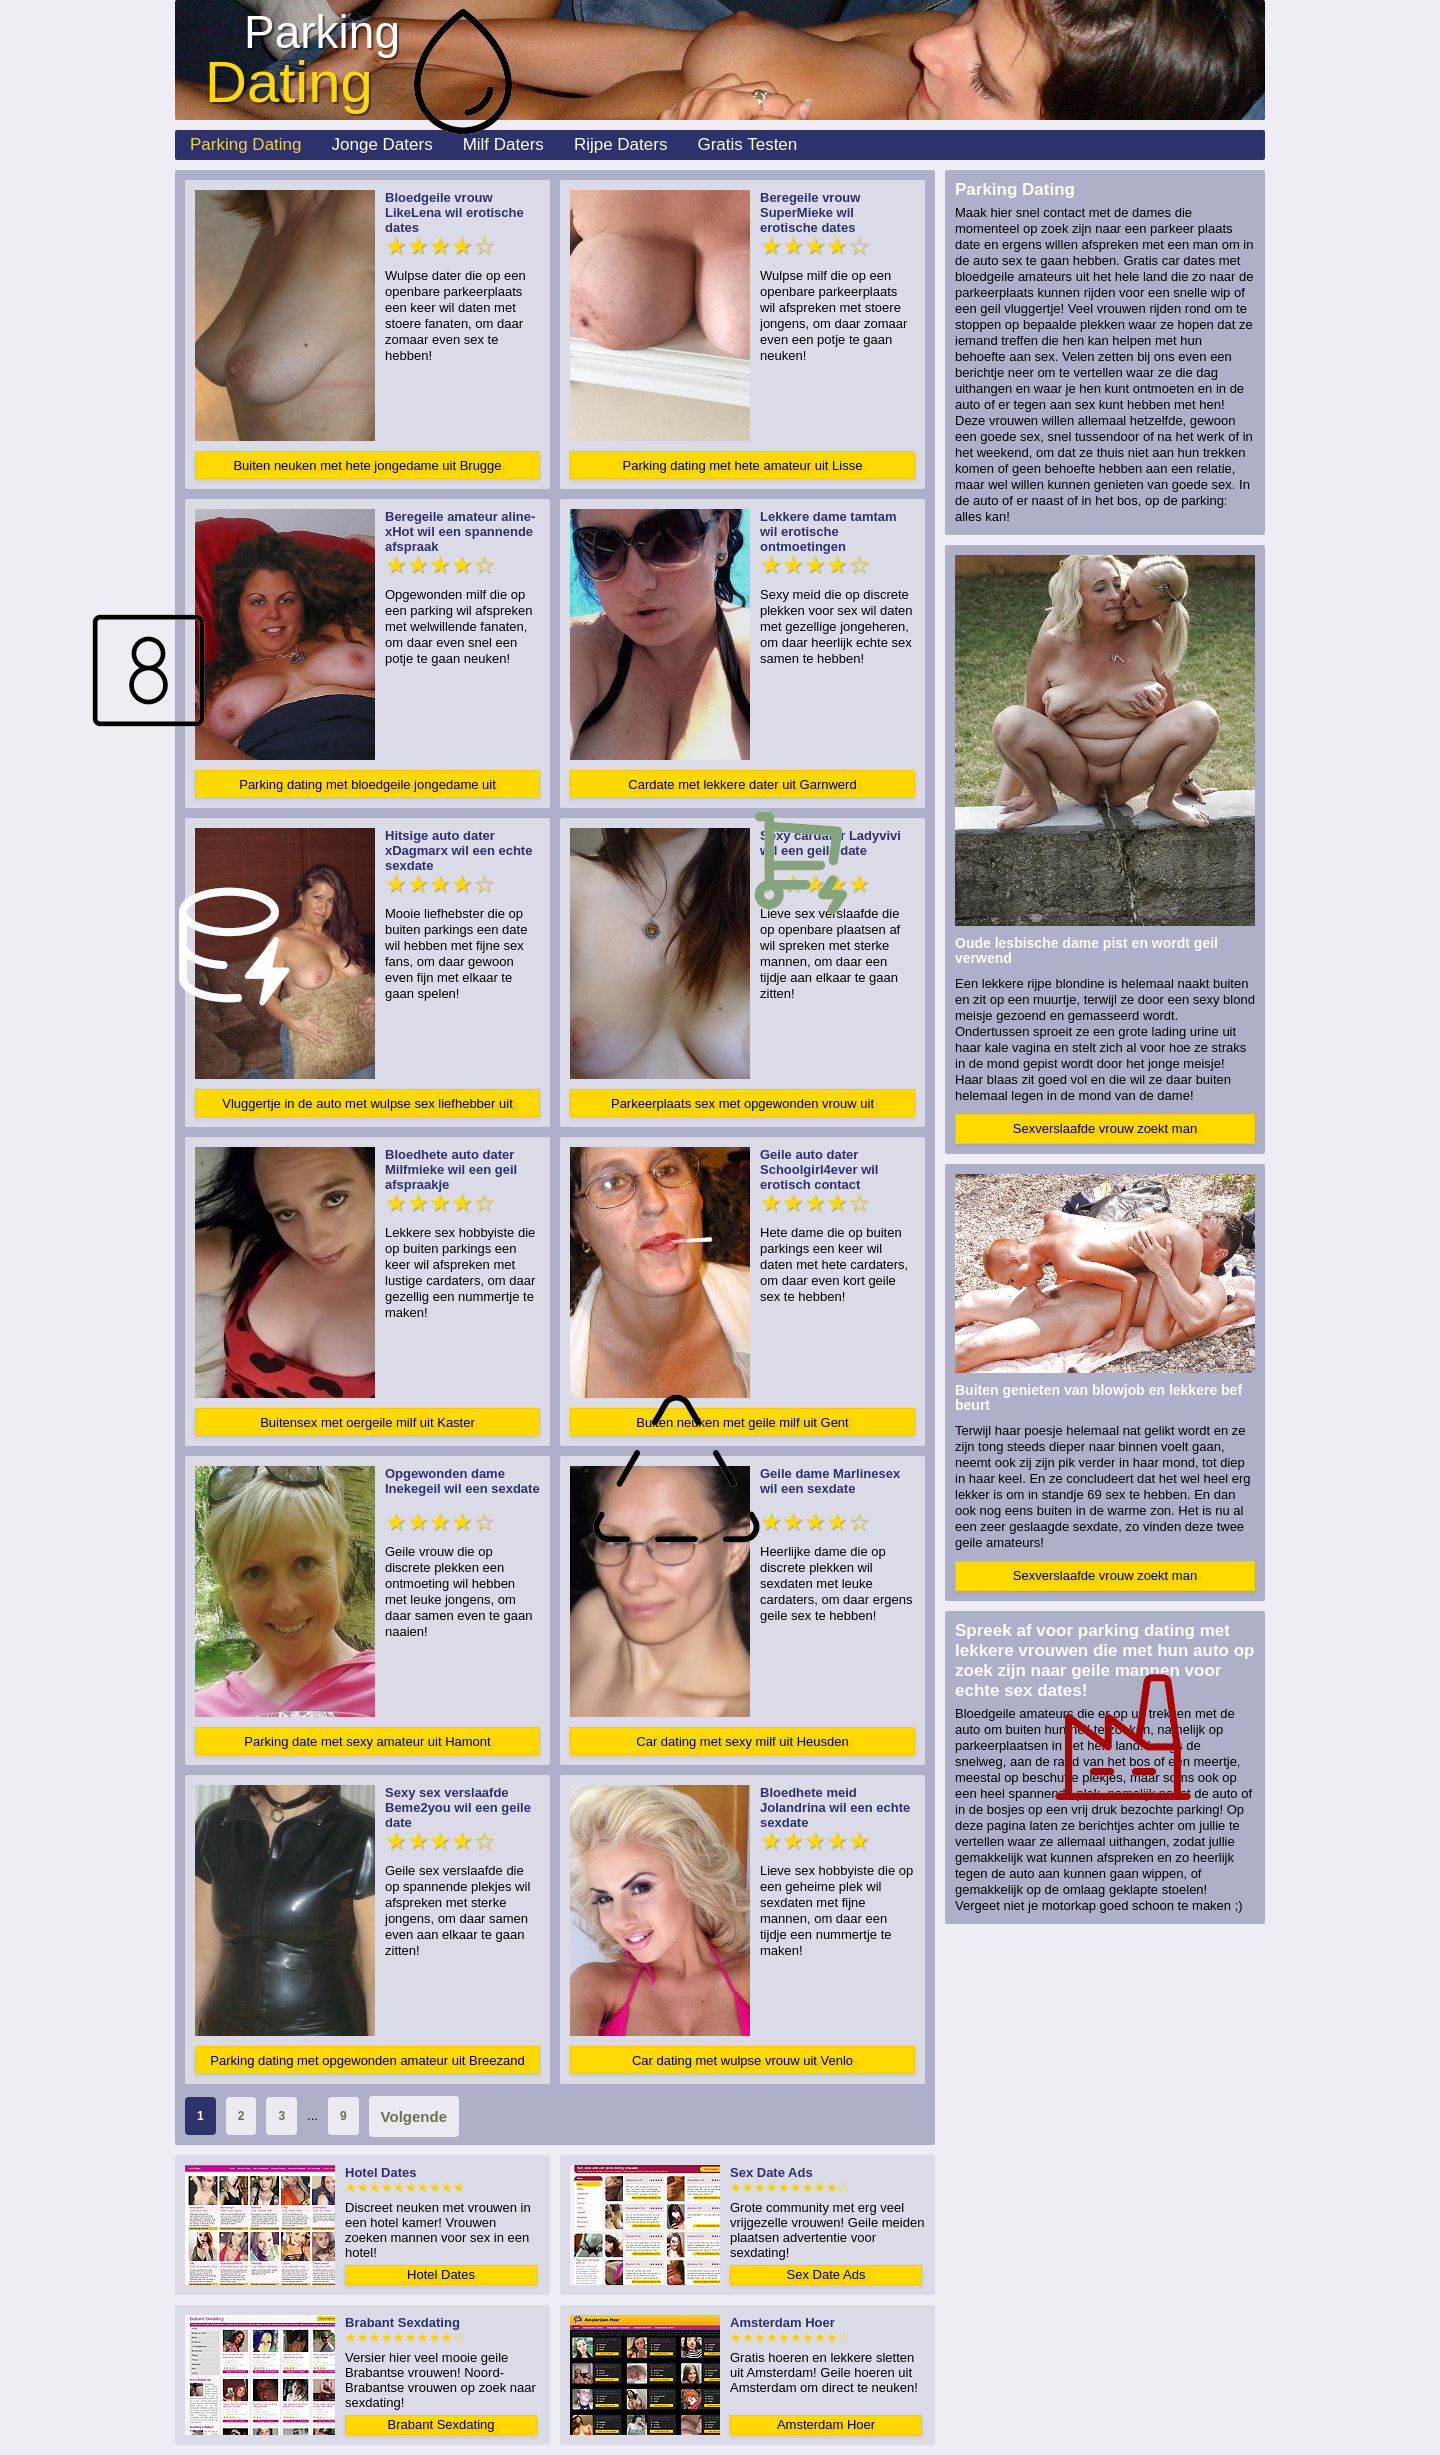  Describe the element at coordinates (148, 670) in the screenshot. I see `select or navigate to item number eight` at that location.